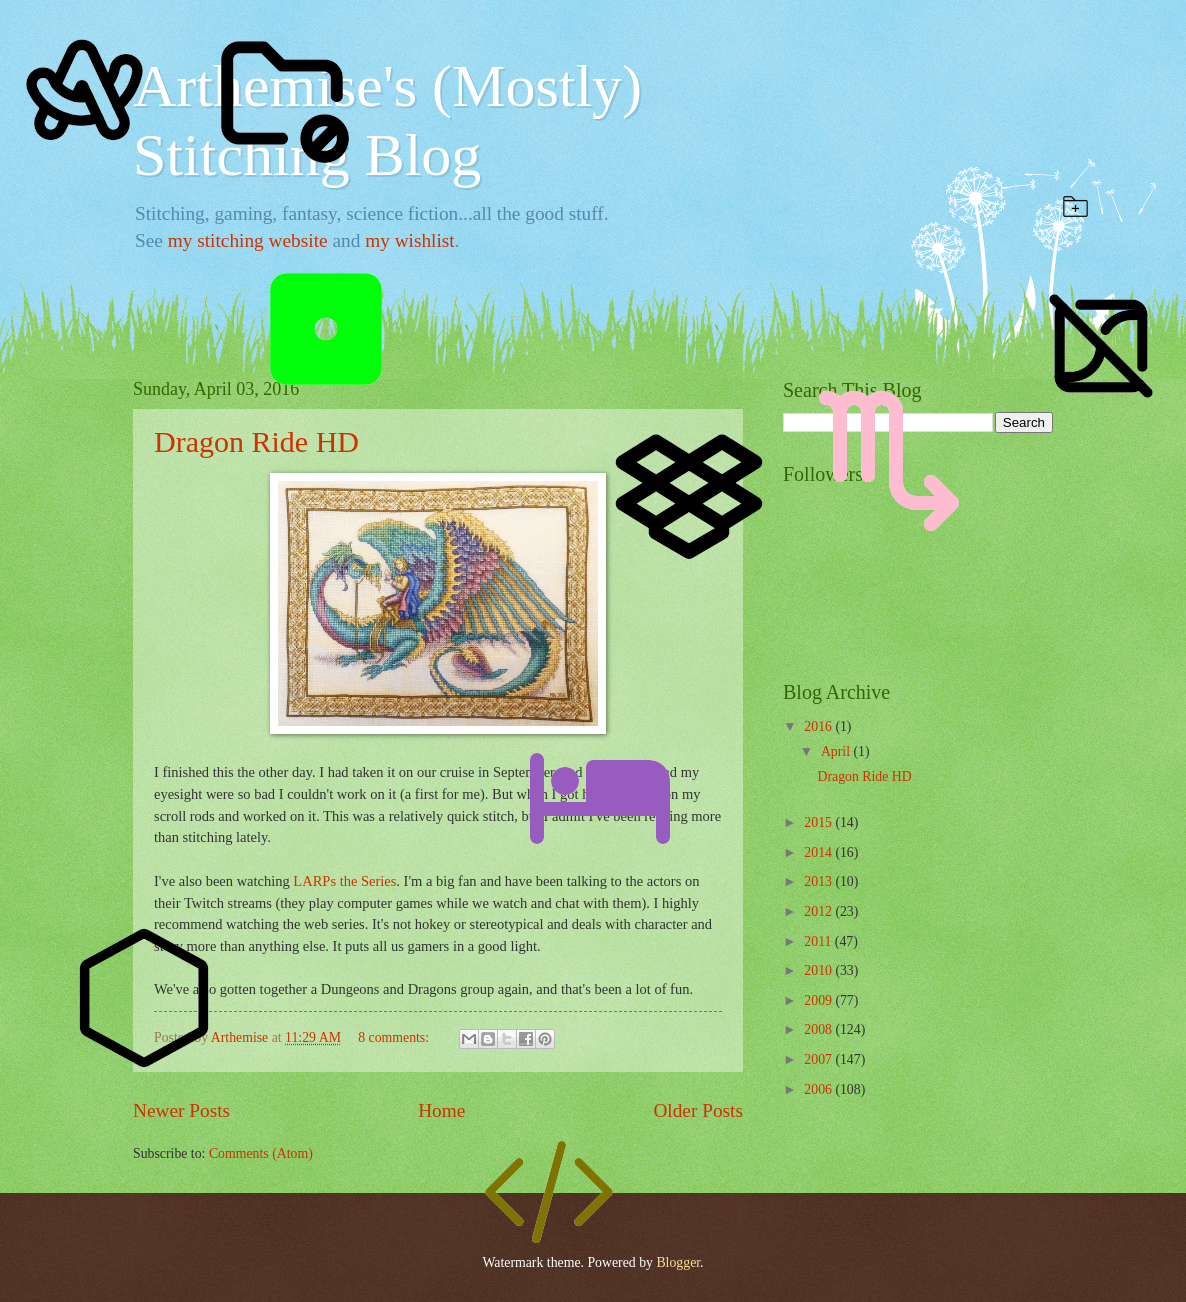  I want to click on indicates a hexagonal shape or geometric element, so click(144, 998).